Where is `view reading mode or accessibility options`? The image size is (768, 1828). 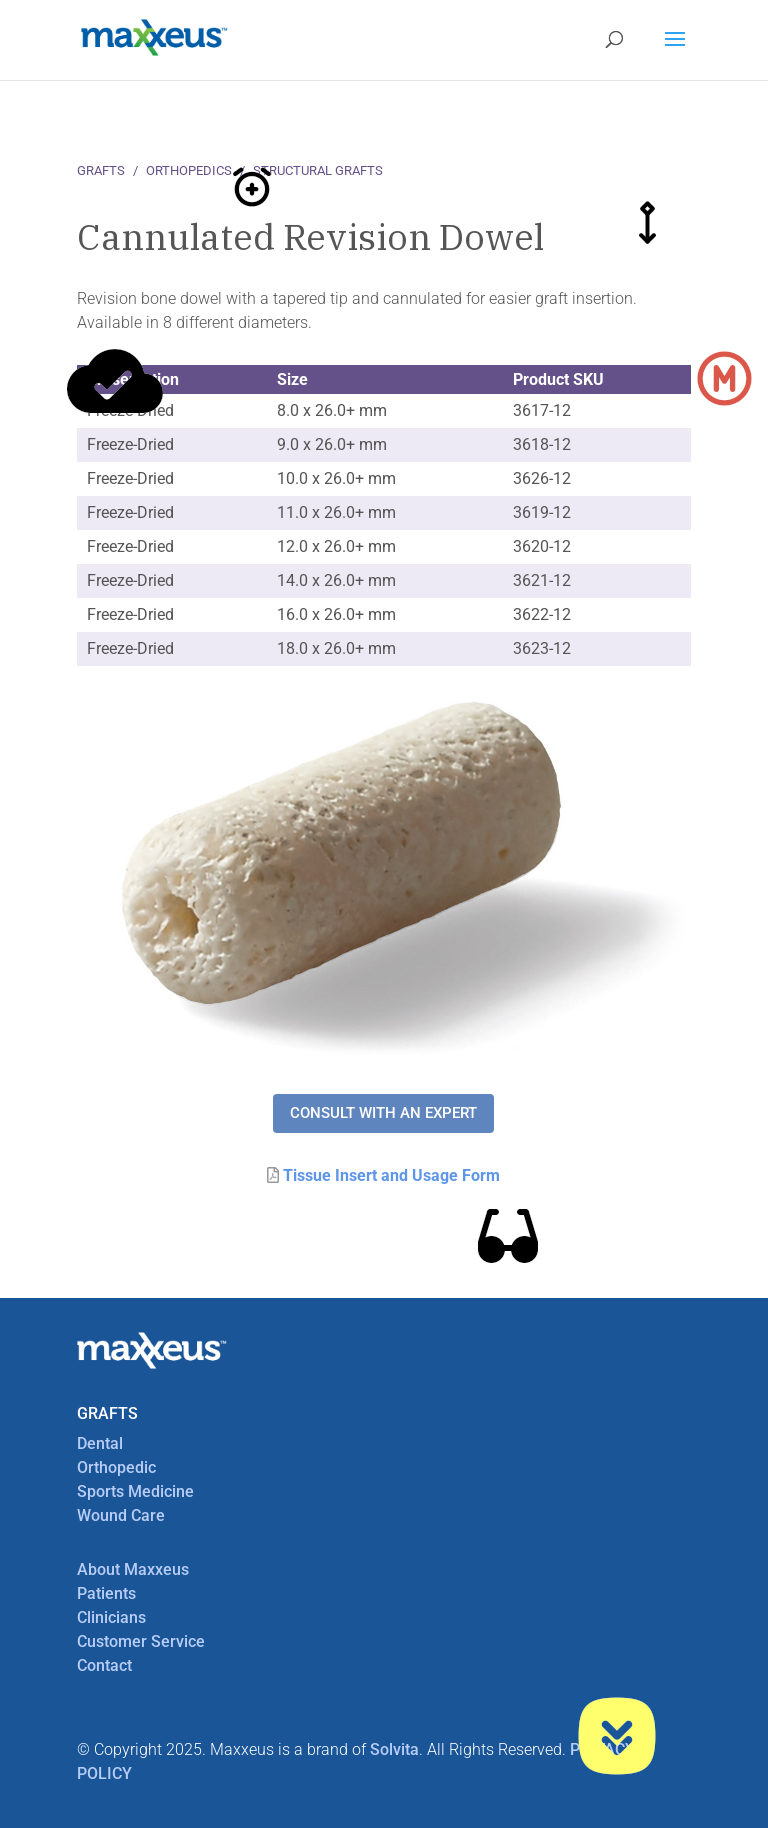 view reading mode or accessibility options is located at coordinates (508, 1236).